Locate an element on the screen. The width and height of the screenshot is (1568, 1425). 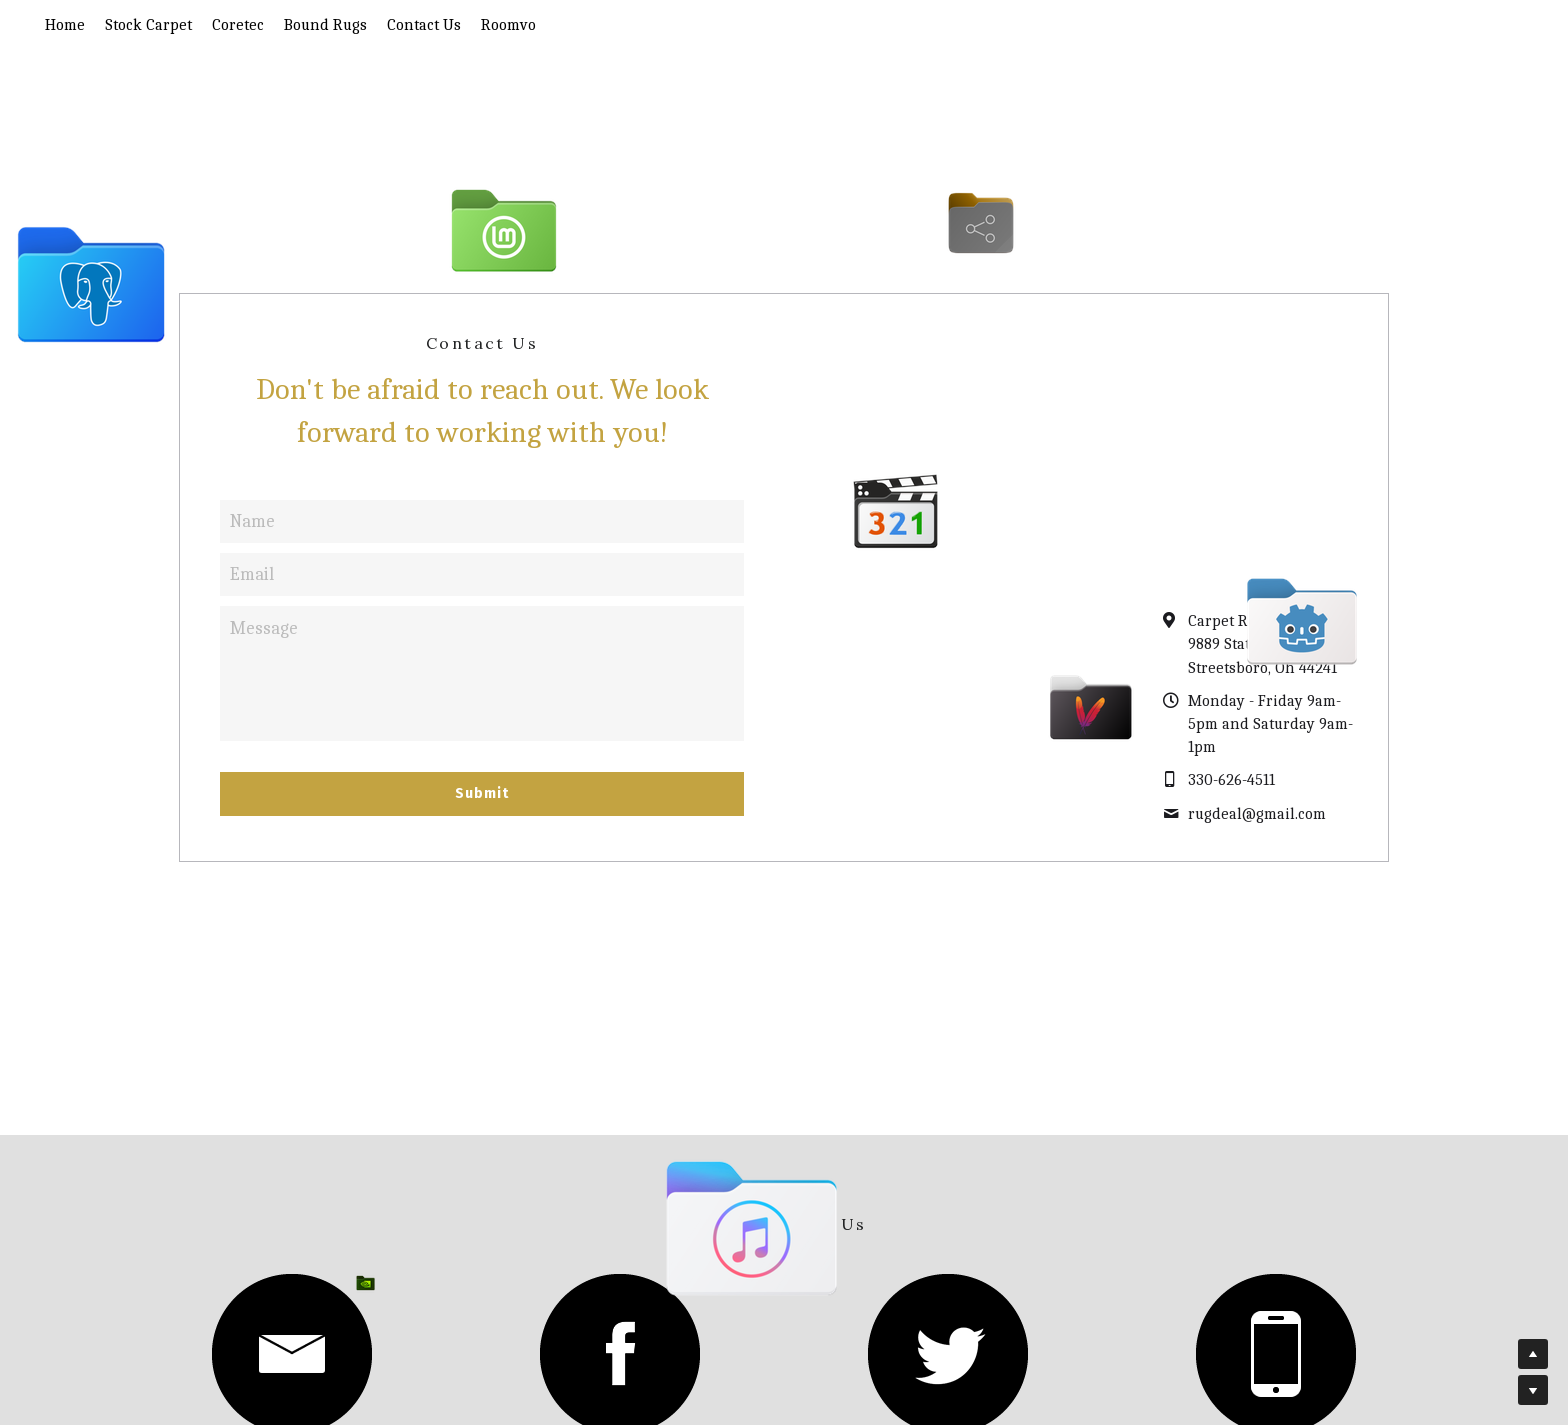
open maven project folder is located at coordinates (1090, 709).